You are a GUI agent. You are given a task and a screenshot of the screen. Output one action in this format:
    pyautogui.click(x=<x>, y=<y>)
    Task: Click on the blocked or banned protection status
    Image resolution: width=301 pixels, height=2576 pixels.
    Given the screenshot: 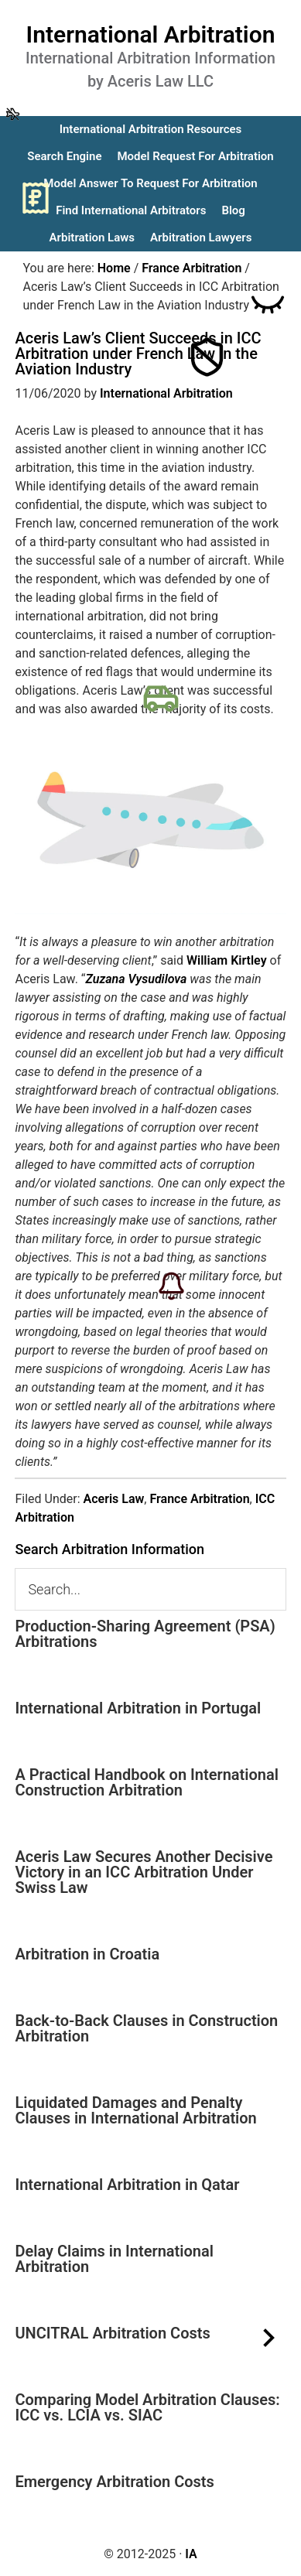 What is the action you would take?
    pyautogui.click(x=207, y=357)
    